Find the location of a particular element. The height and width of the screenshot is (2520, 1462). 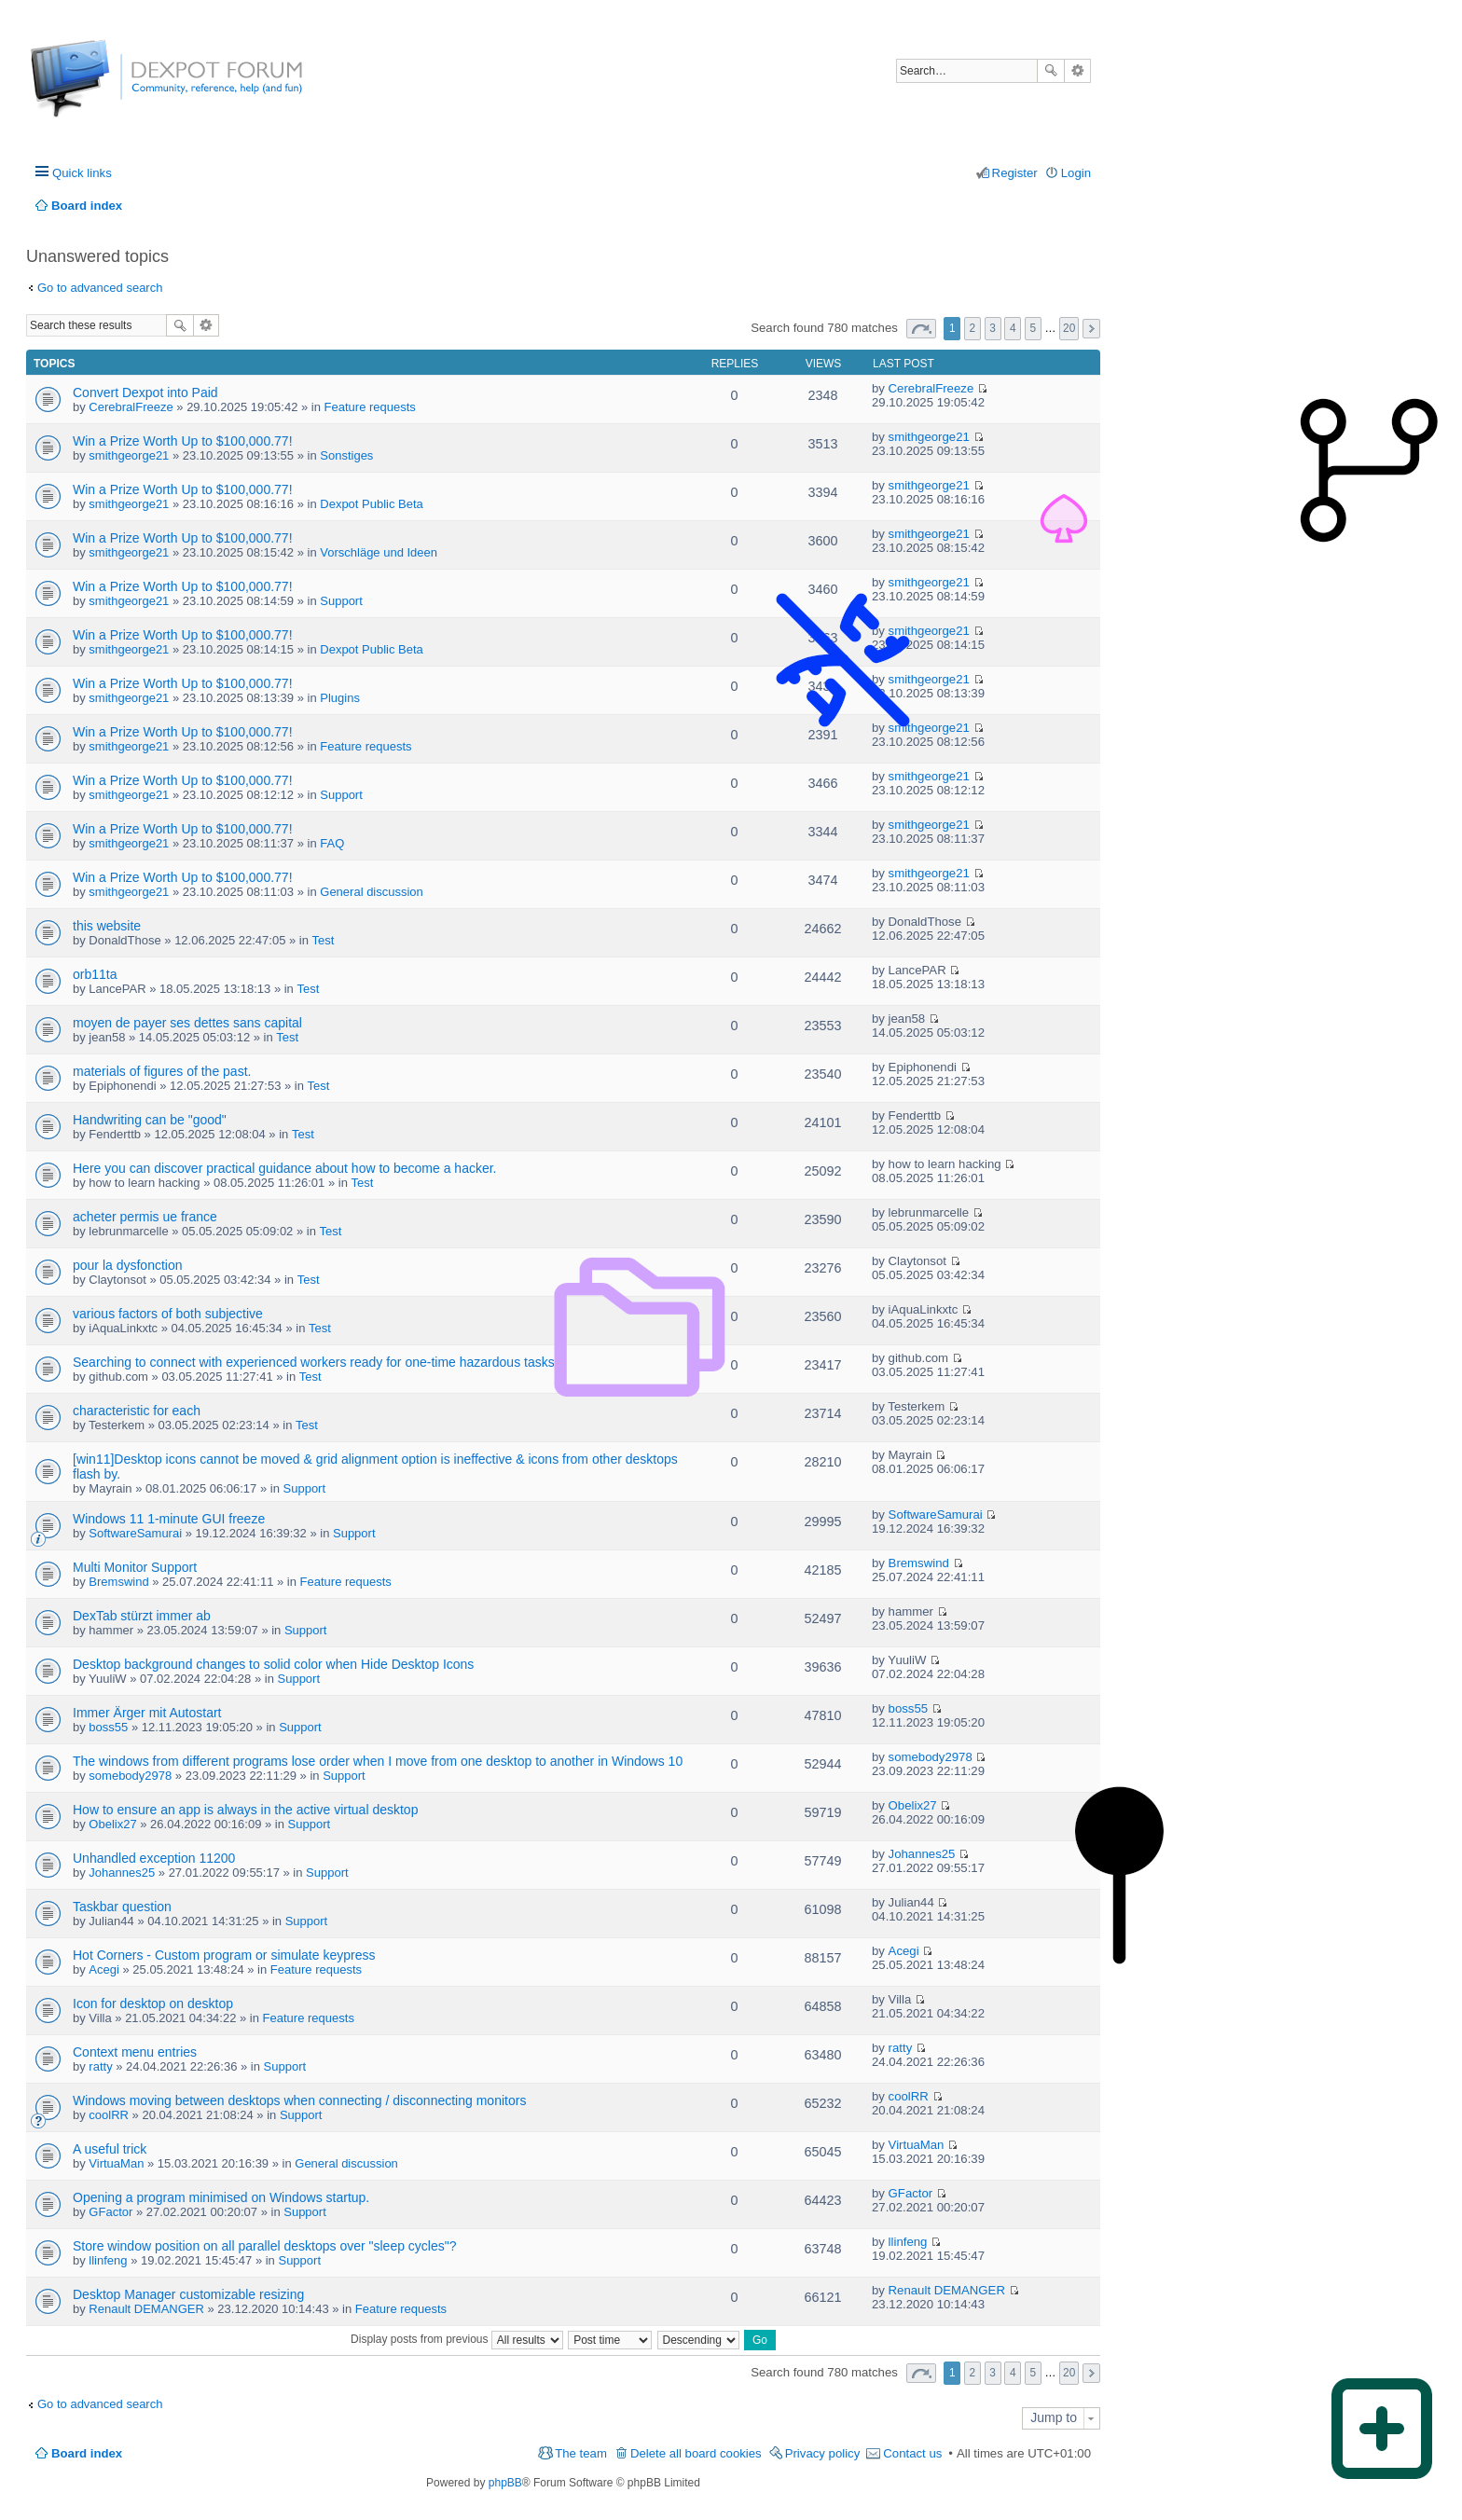

playing cards or card game feature is located at coordinates (1064, 519).